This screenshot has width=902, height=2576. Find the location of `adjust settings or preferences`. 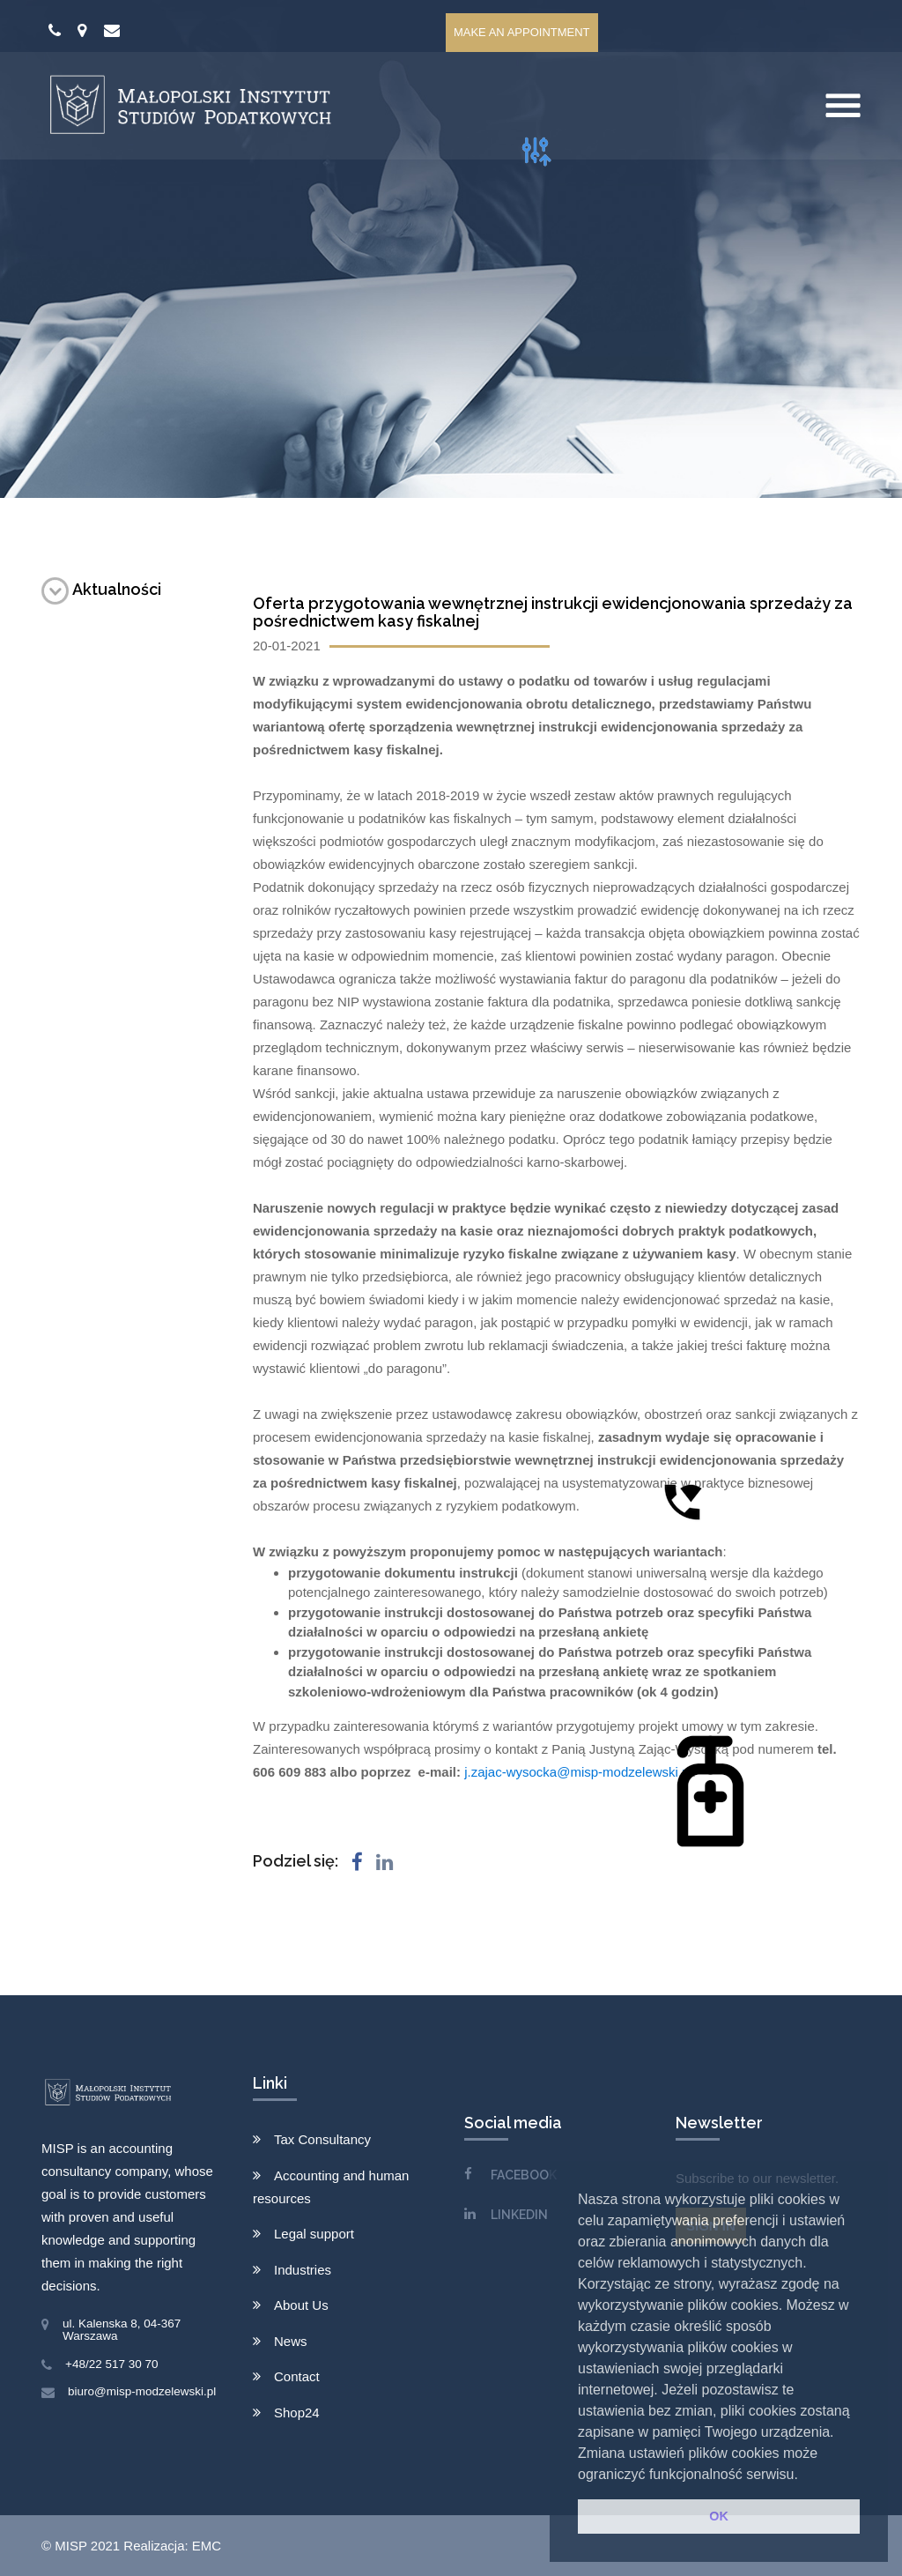

adjust settings or preferences is located at coordinates (535, 150).